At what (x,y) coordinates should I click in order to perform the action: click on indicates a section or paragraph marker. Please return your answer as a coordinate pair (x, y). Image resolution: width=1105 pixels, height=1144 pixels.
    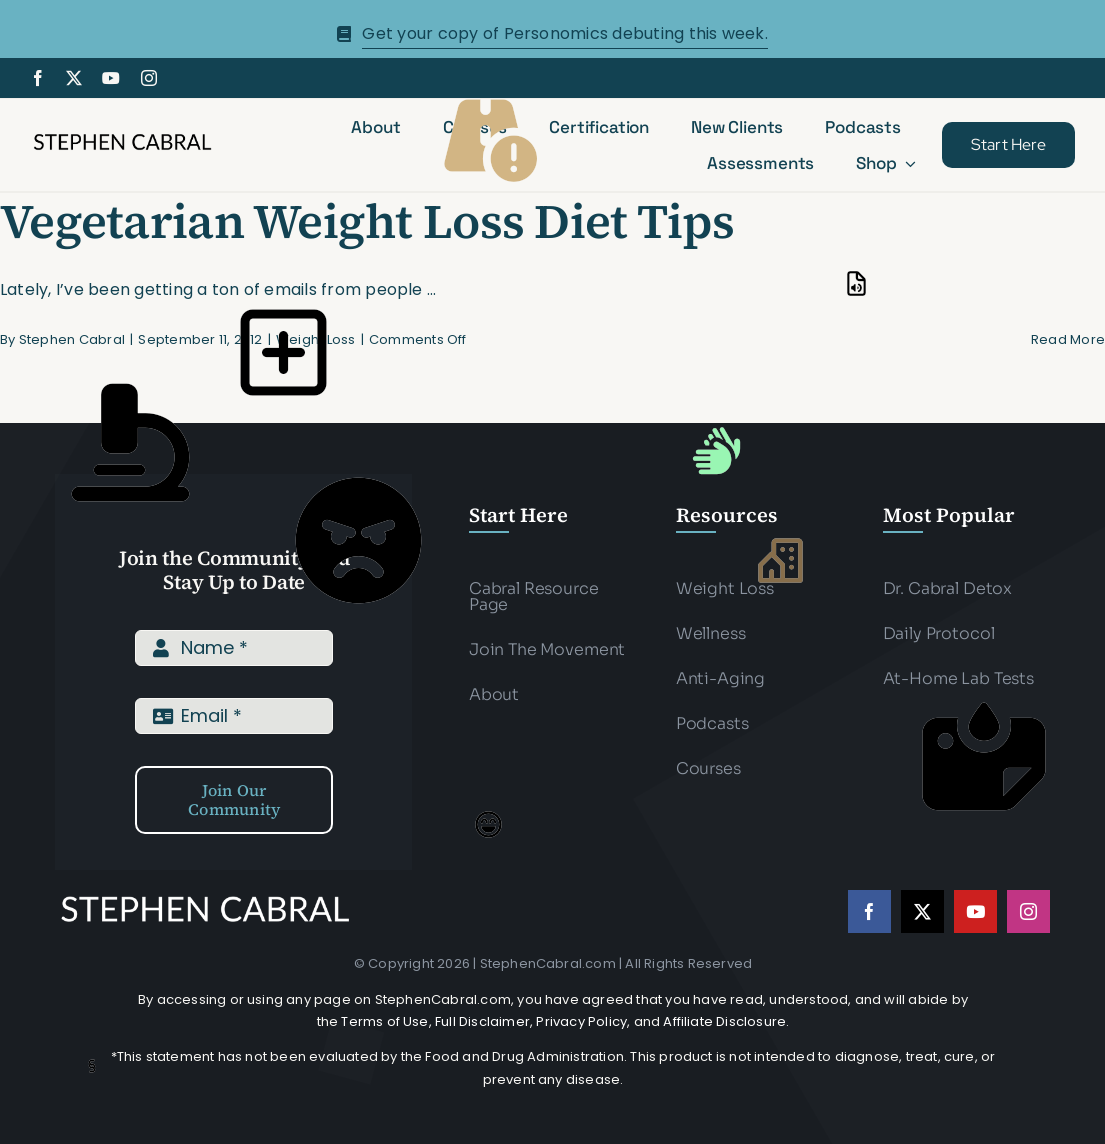
    Looking at the image, I should click on (92, 1066).